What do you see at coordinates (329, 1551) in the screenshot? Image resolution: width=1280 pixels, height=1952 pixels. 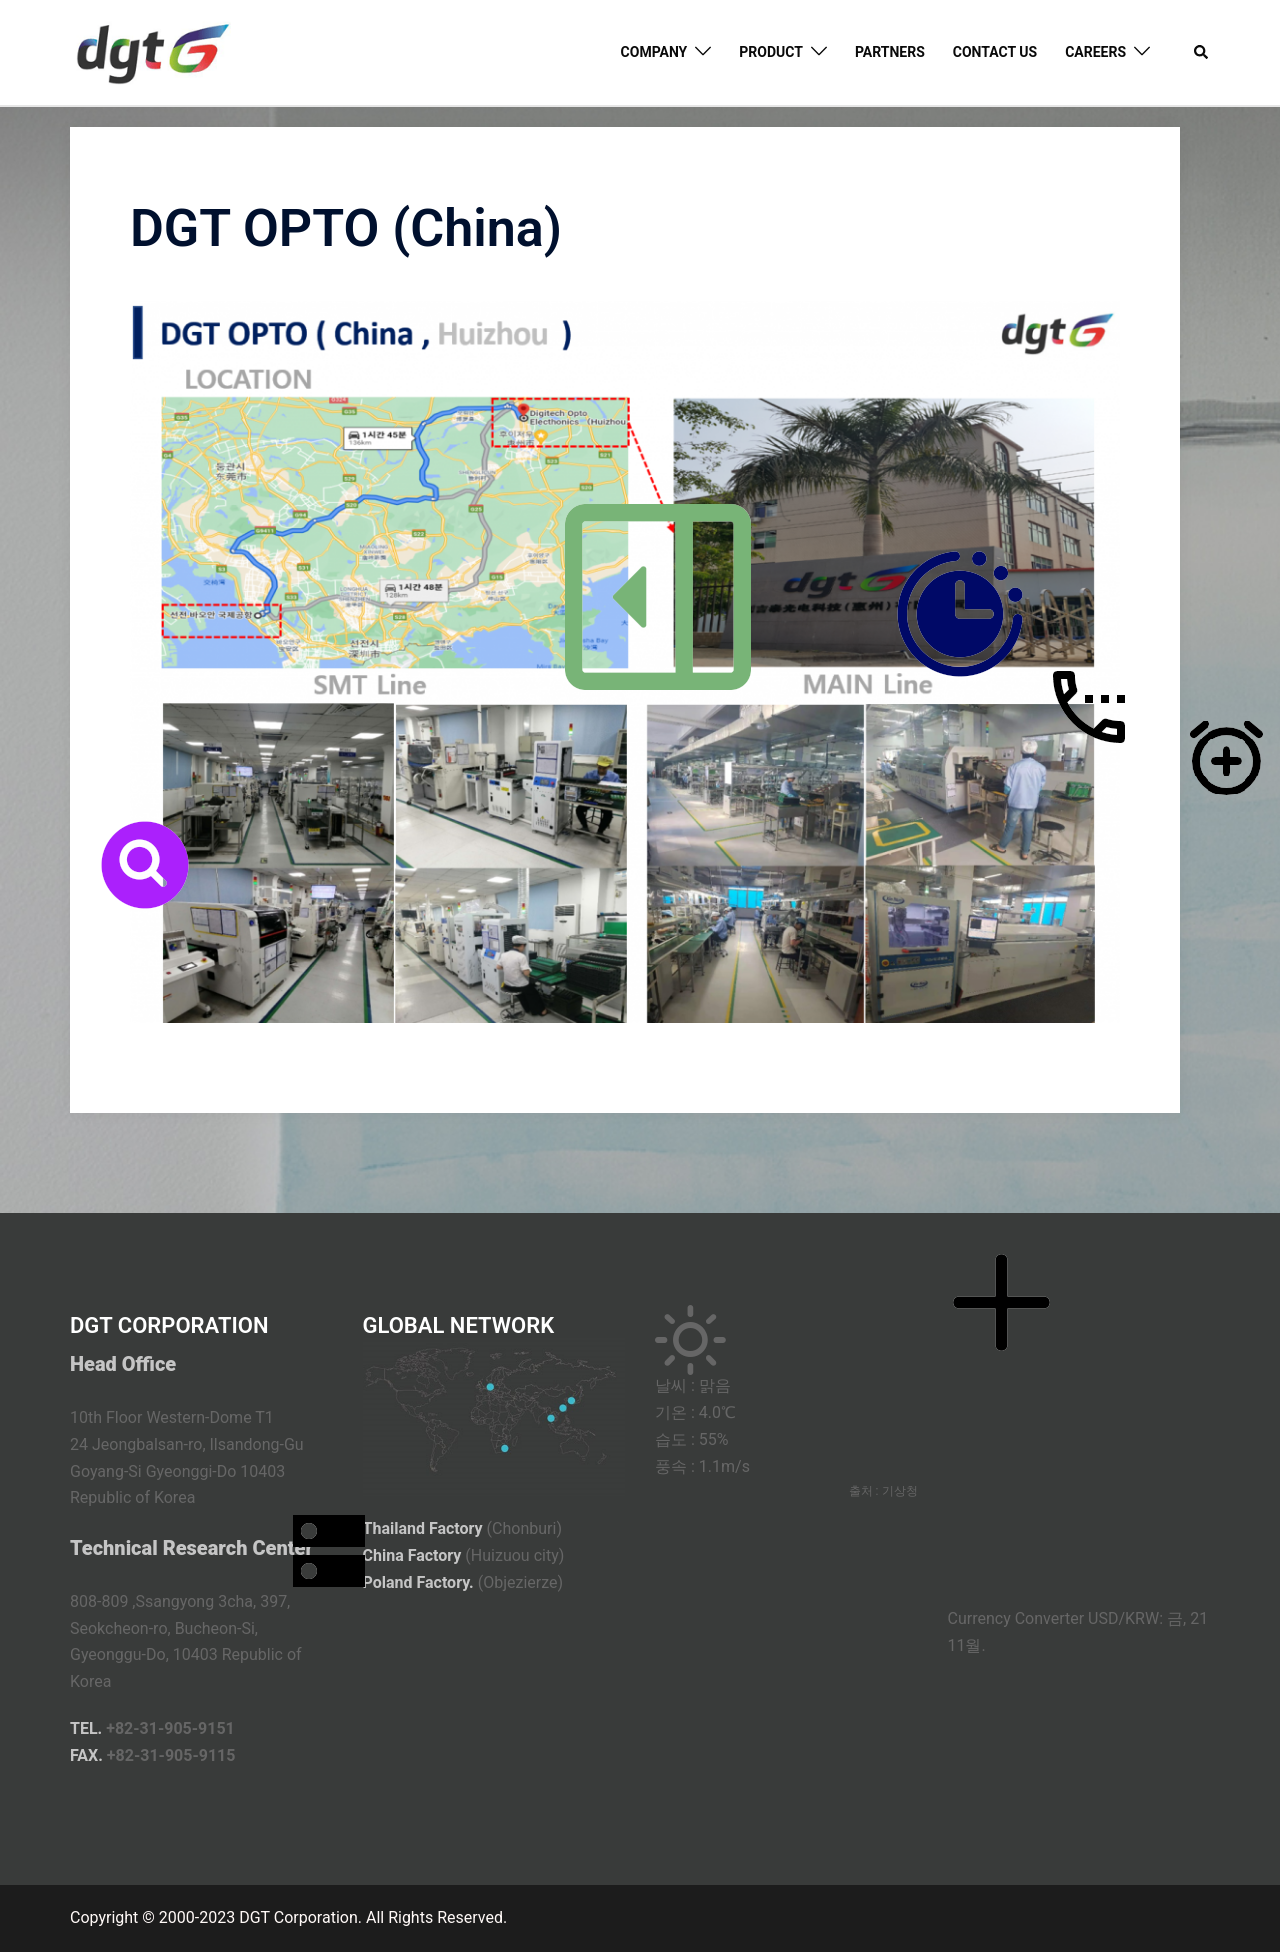 I see `access server or DNS settings` at bounding box center [329, 1551].